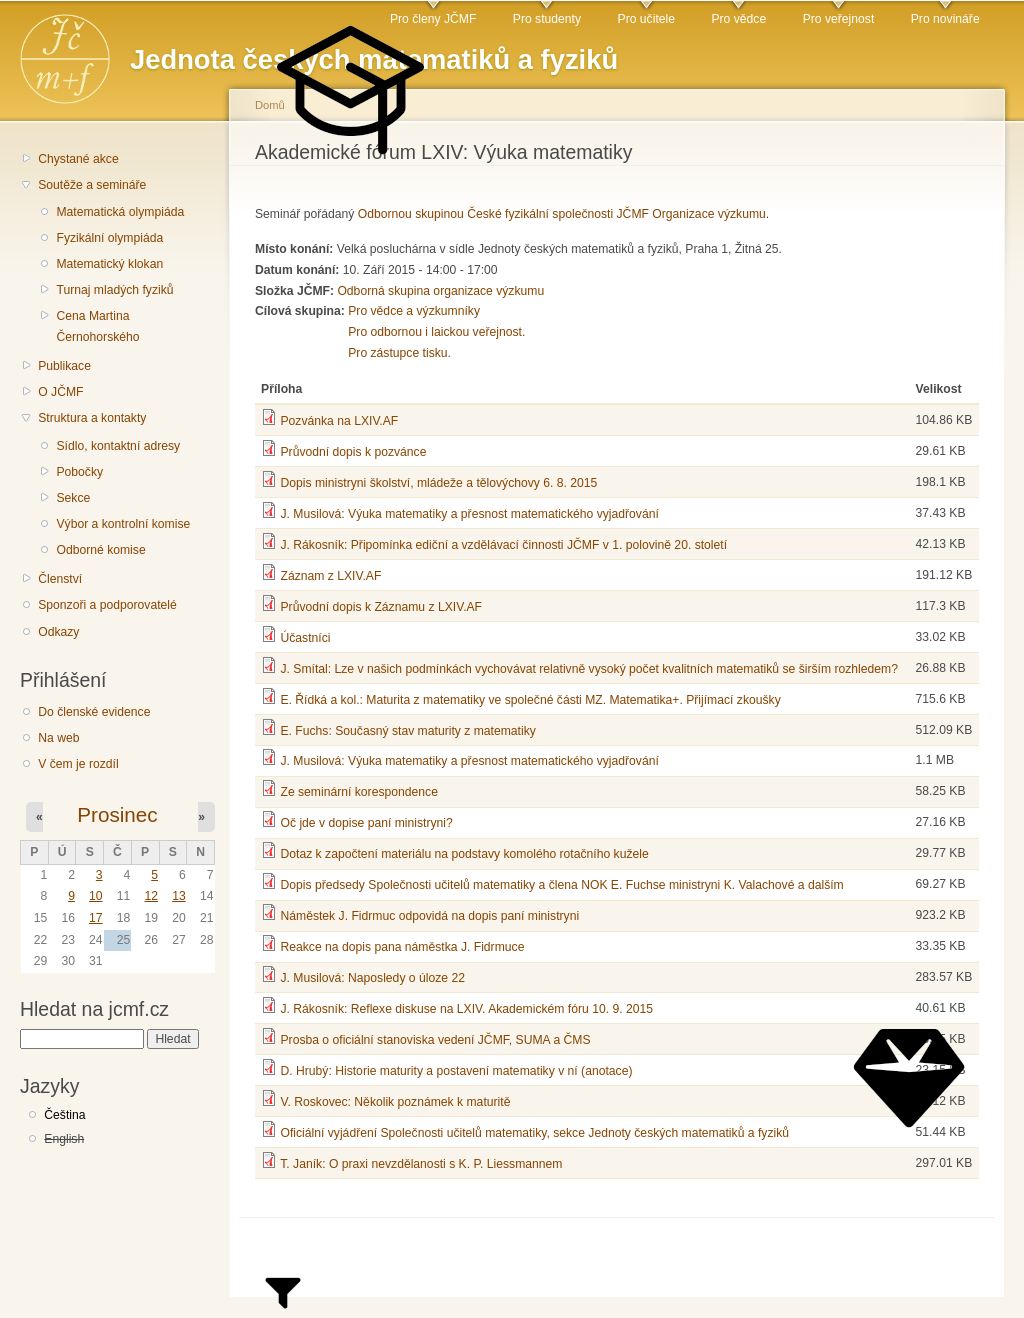  I want to click on access education or learning resources, so click(350, 85).